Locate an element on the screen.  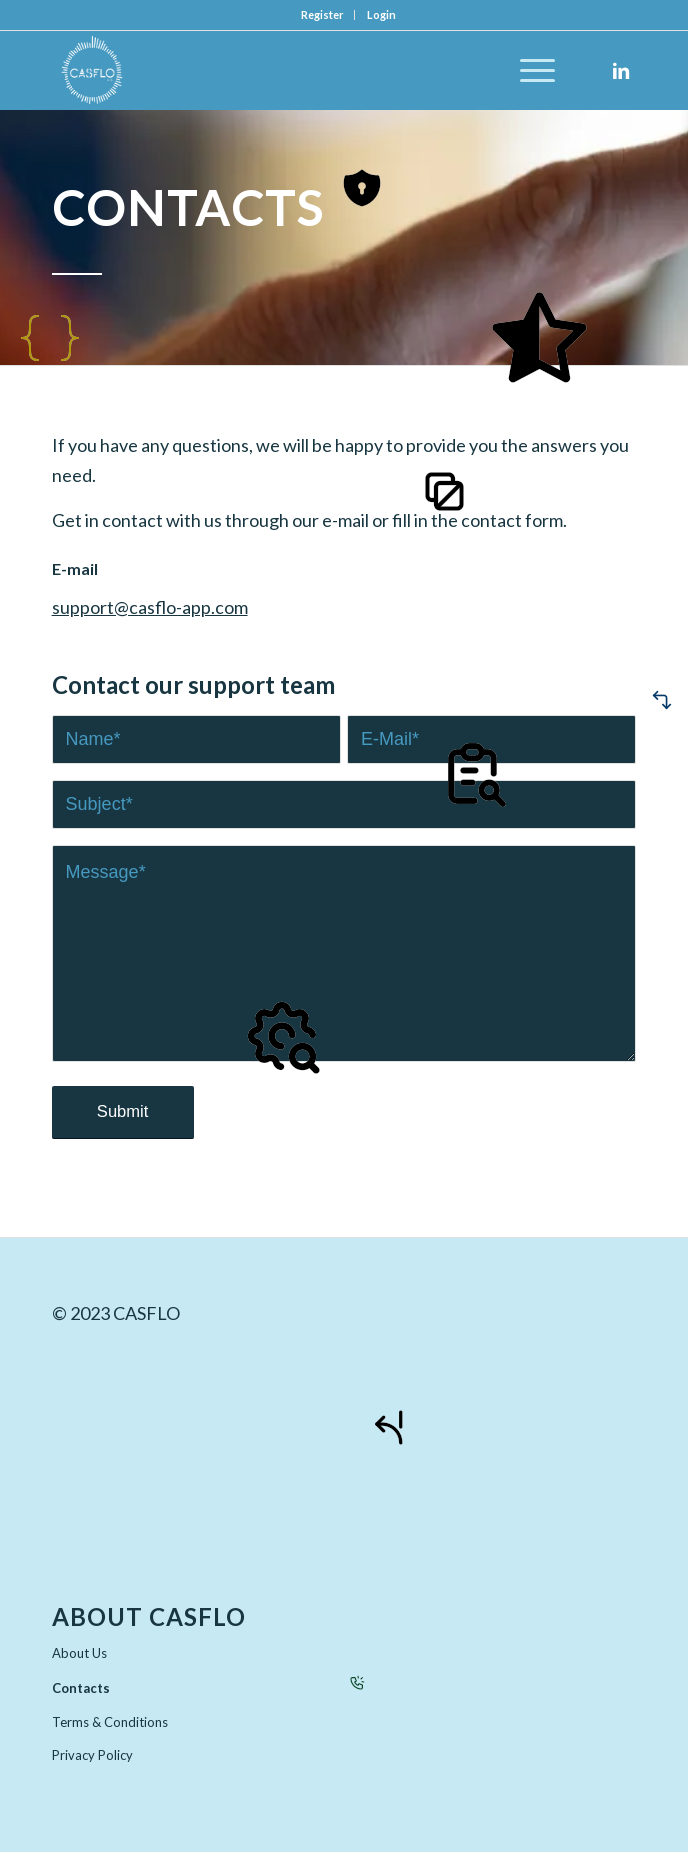
incoming call notification is located at coordinates (357, 1683).